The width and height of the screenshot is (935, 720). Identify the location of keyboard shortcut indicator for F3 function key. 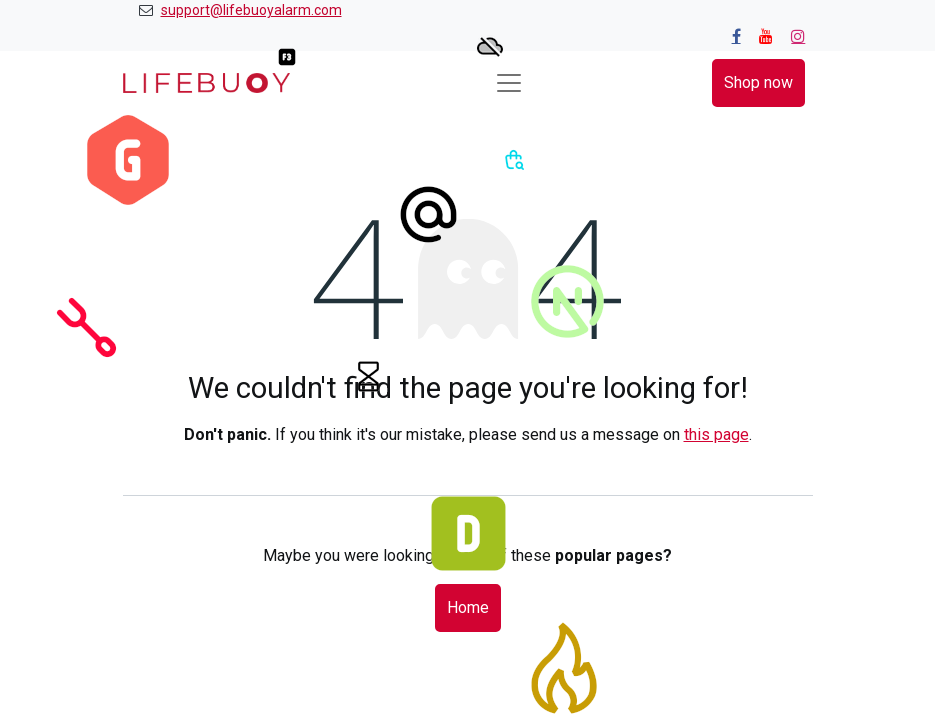
(287, 57).